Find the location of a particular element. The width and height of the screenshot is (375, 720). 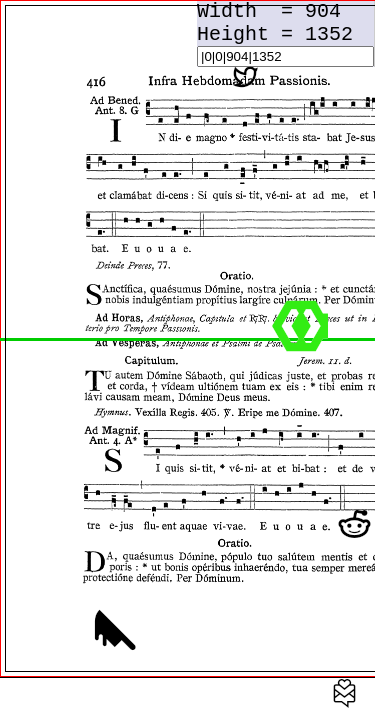

keycloak identity and access management platform is located at coordinates (300, 326).